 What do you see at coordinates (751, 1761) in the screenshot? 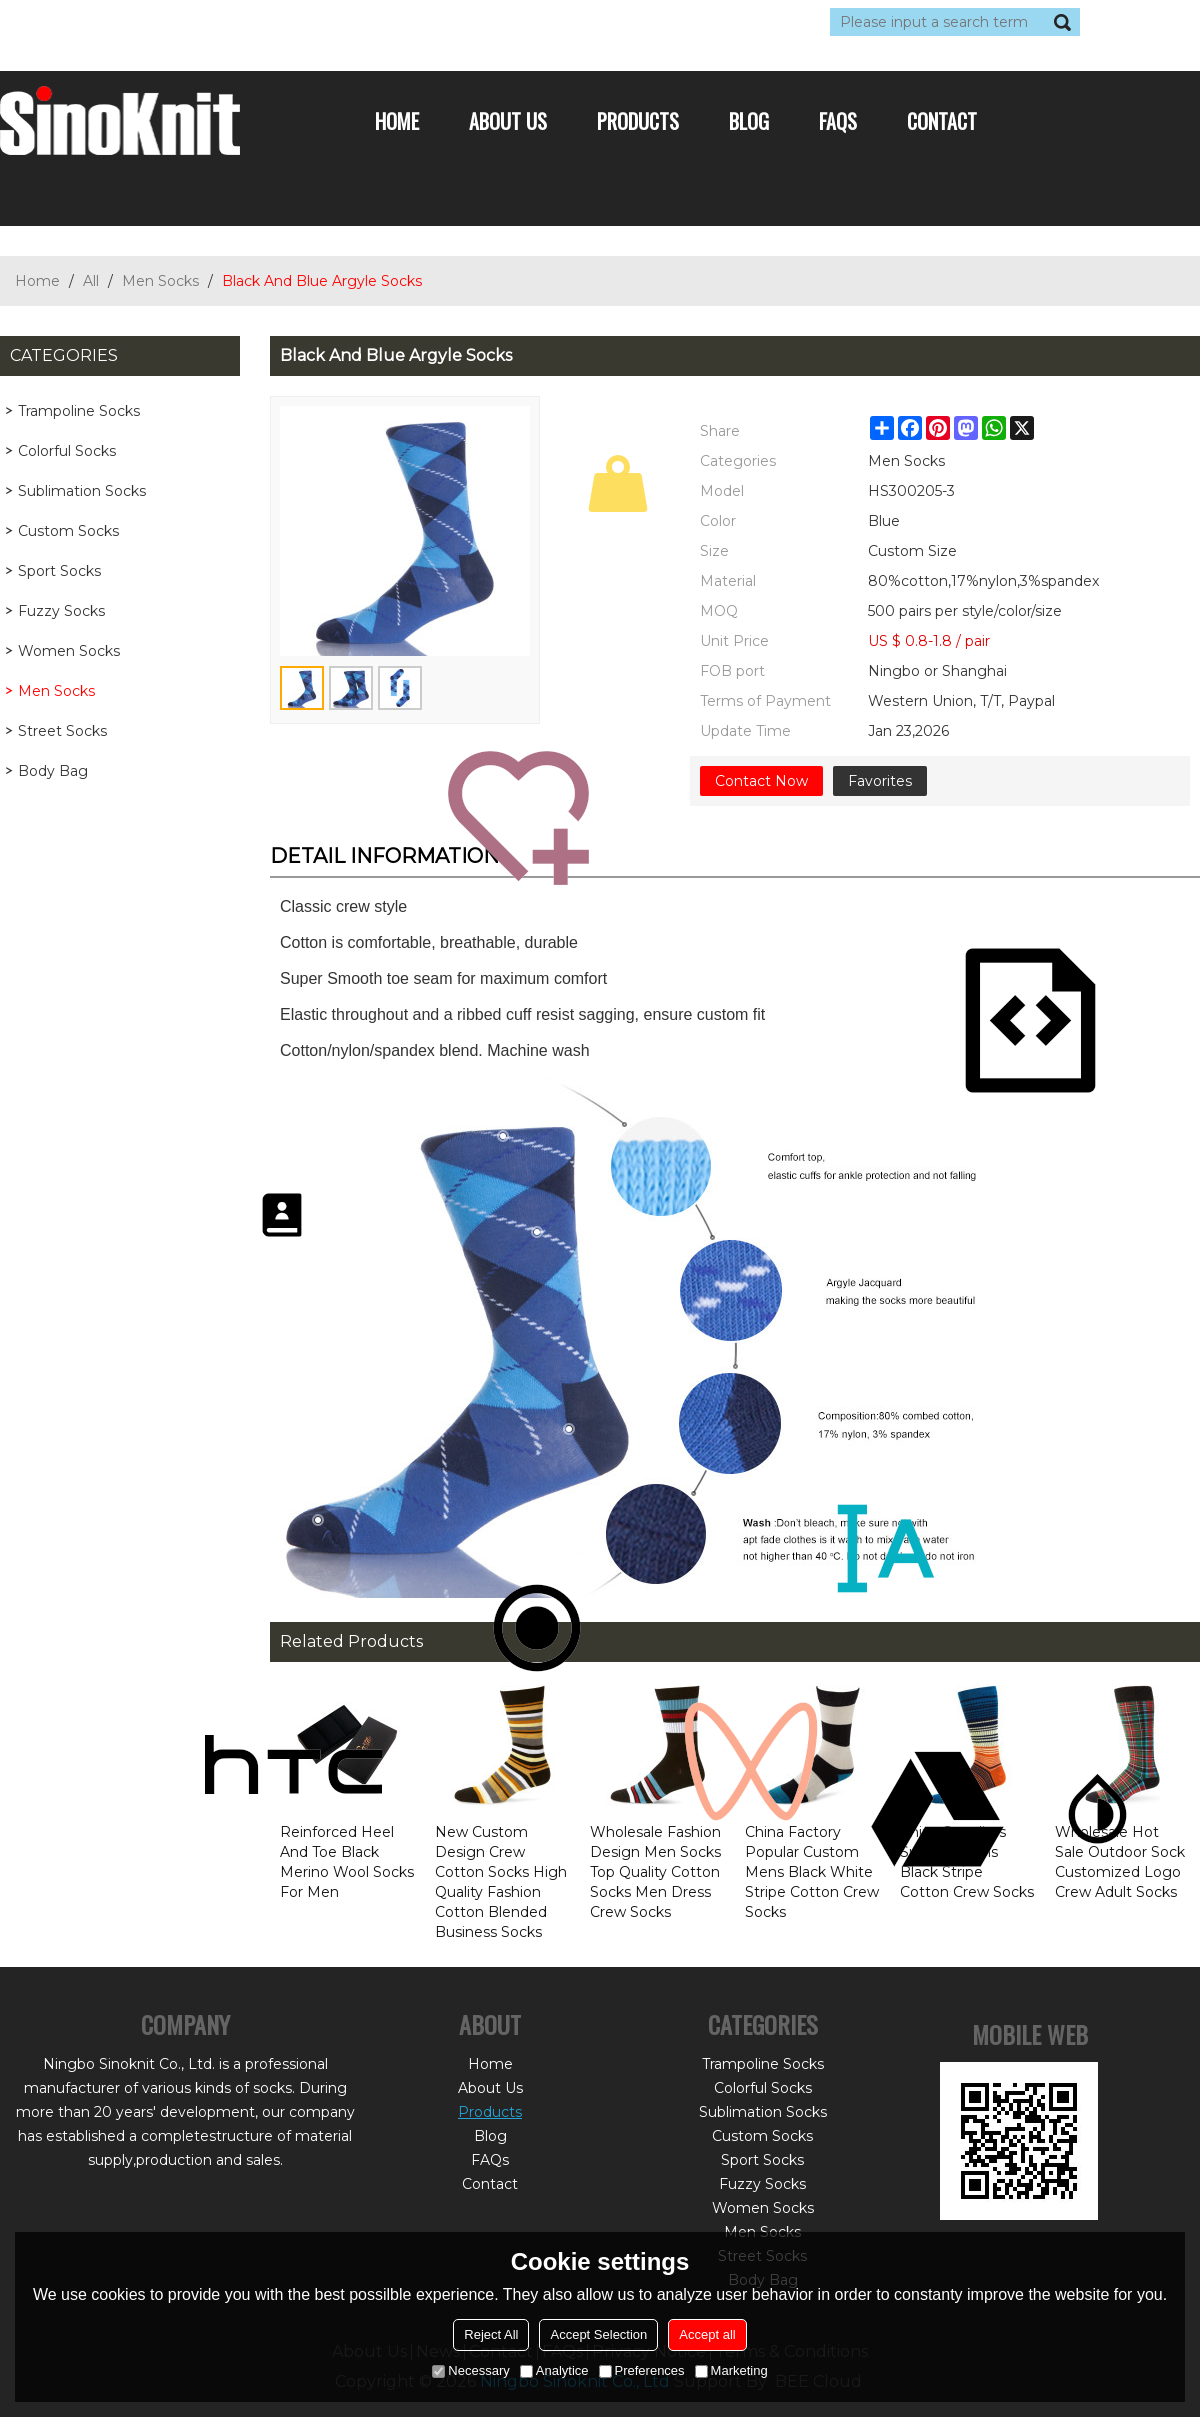
I see `open wechat channels` at bounding box center [751, 1761].